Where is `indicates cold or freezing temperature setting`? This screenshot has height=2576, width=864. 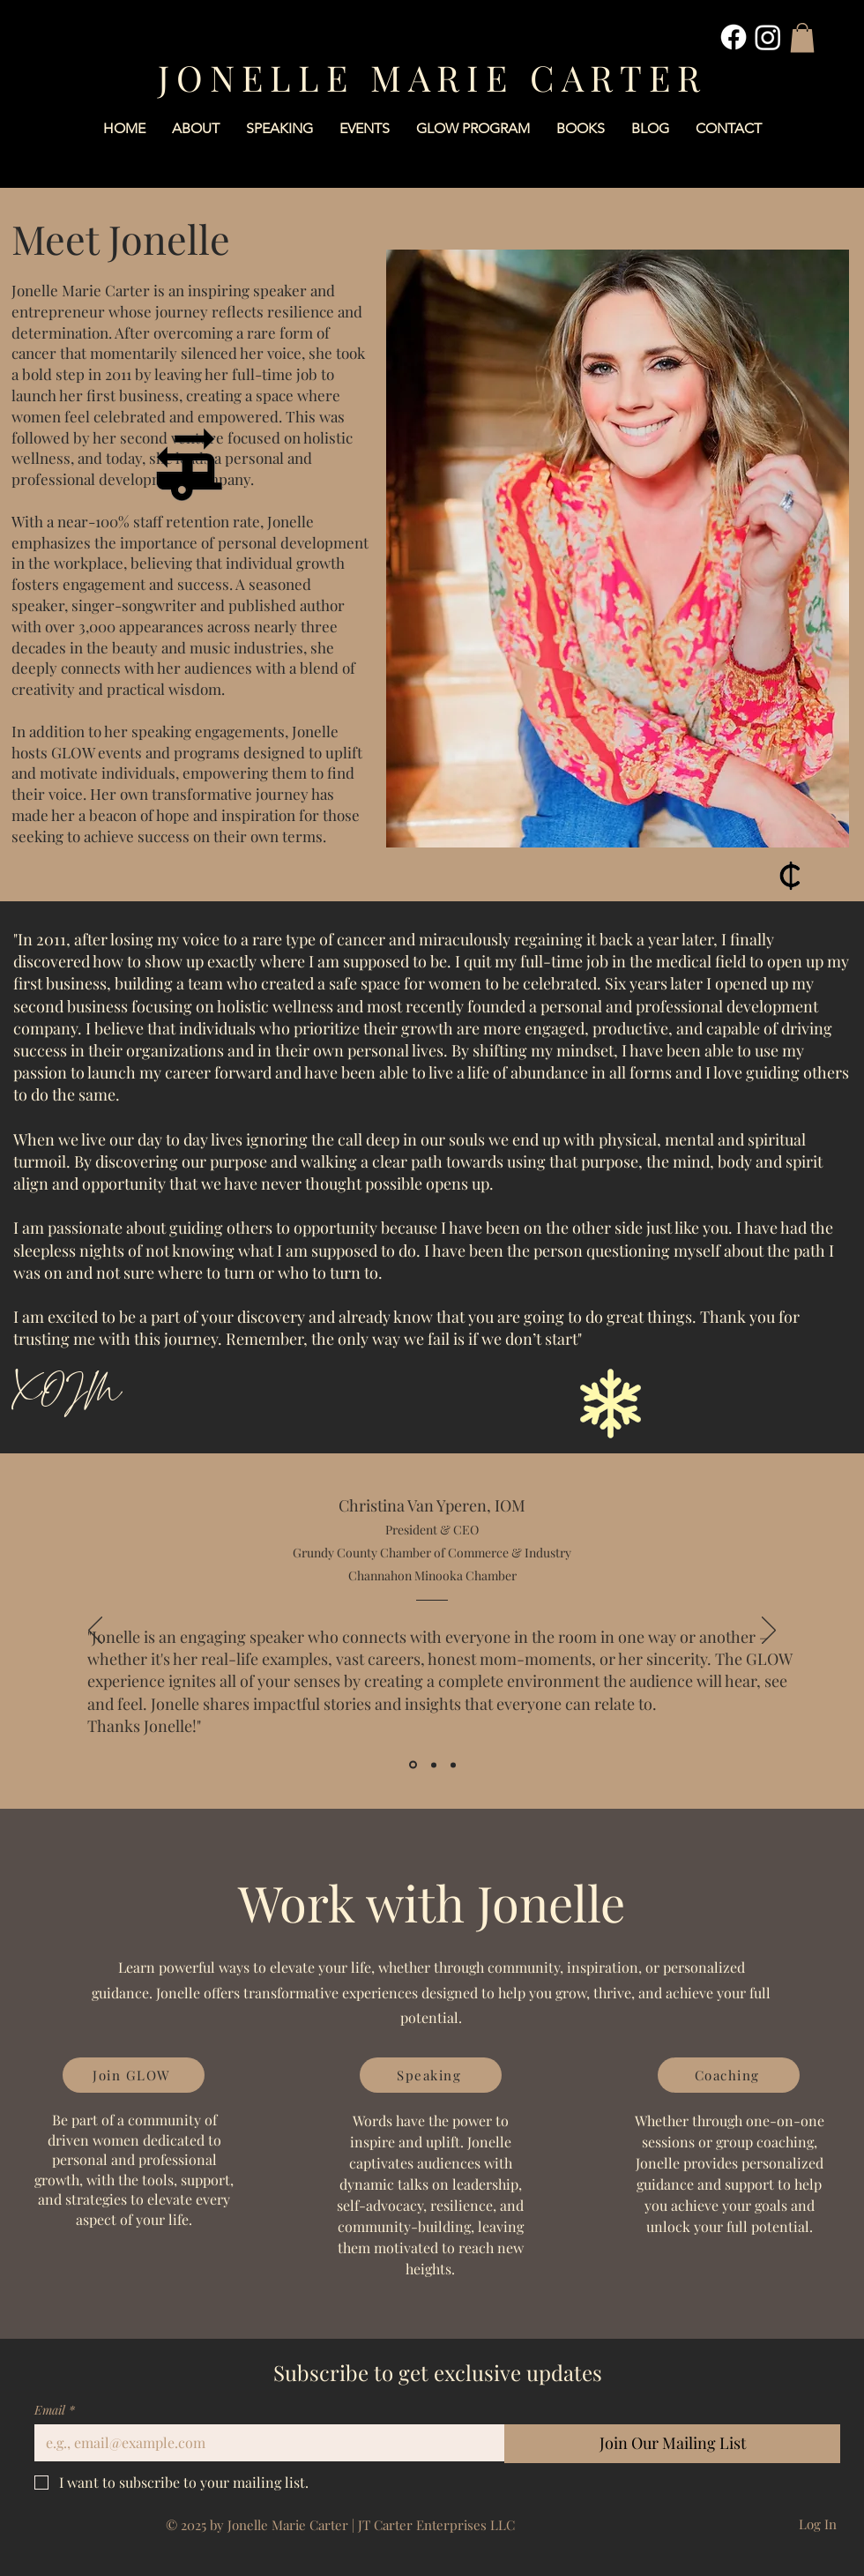
indicates cold or freezing temperature setting is located at coordinates (610, 1403).